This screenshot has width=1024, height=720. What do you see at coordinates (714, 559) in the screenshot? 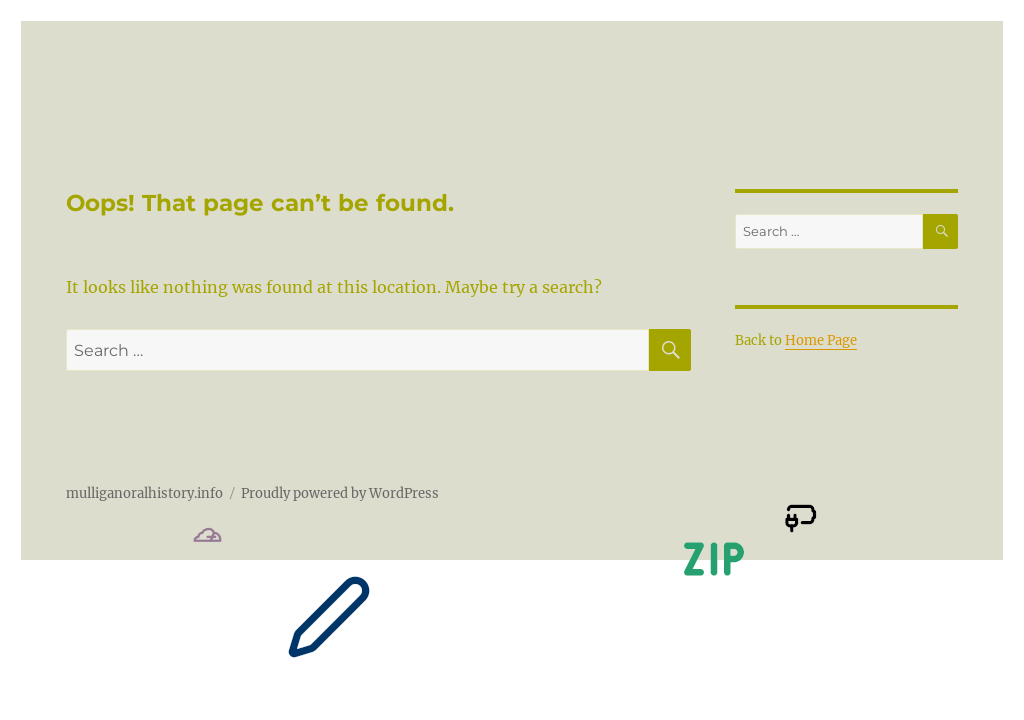
I see `compress files into a zip archive` at bounding box center [714, 559].